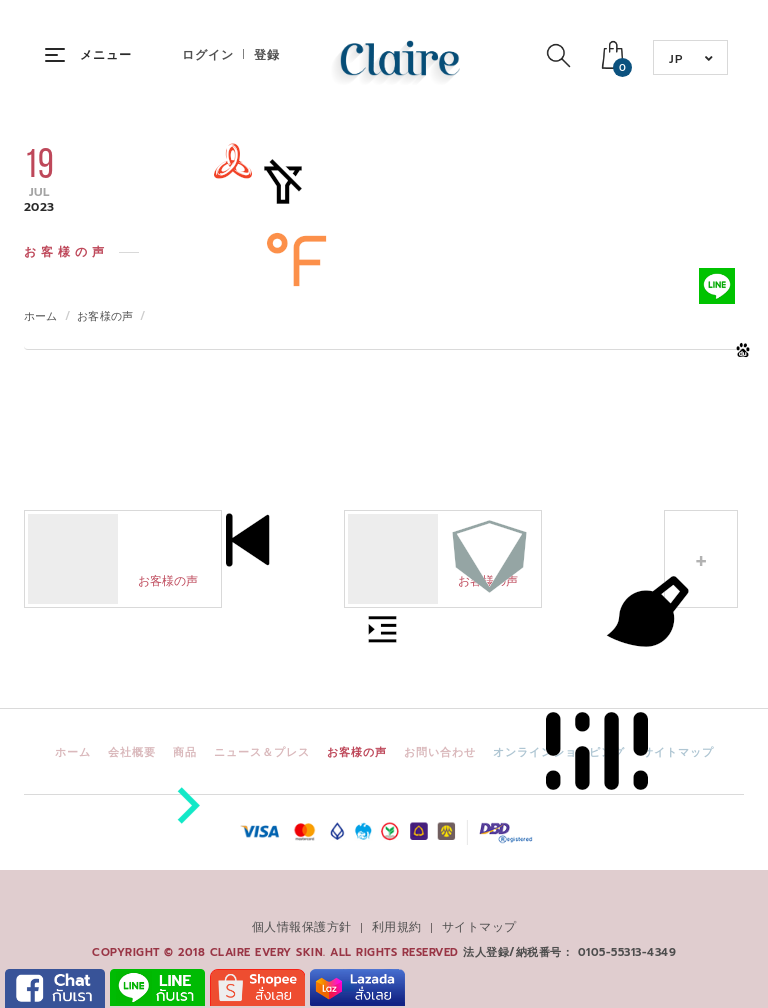 This screenshot has height=1008, width=768. Describe the element at coordinates (597, 751) in the screenshot. I see `scrollreveal javascript library logo` at that location.